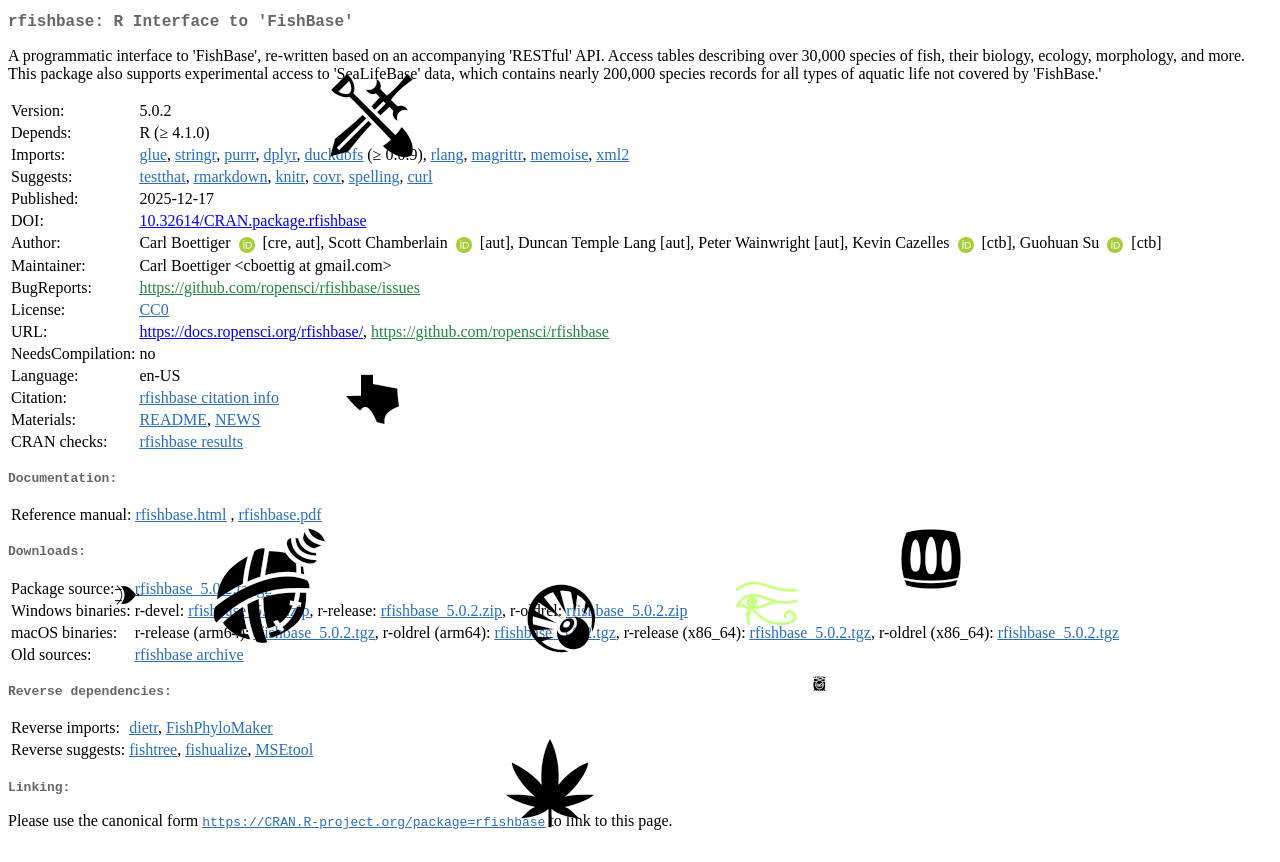  What do you see at coordinates (372, 399) in the screenshot?
I see `select texas as your region or state` at bounding box center [372, 399].